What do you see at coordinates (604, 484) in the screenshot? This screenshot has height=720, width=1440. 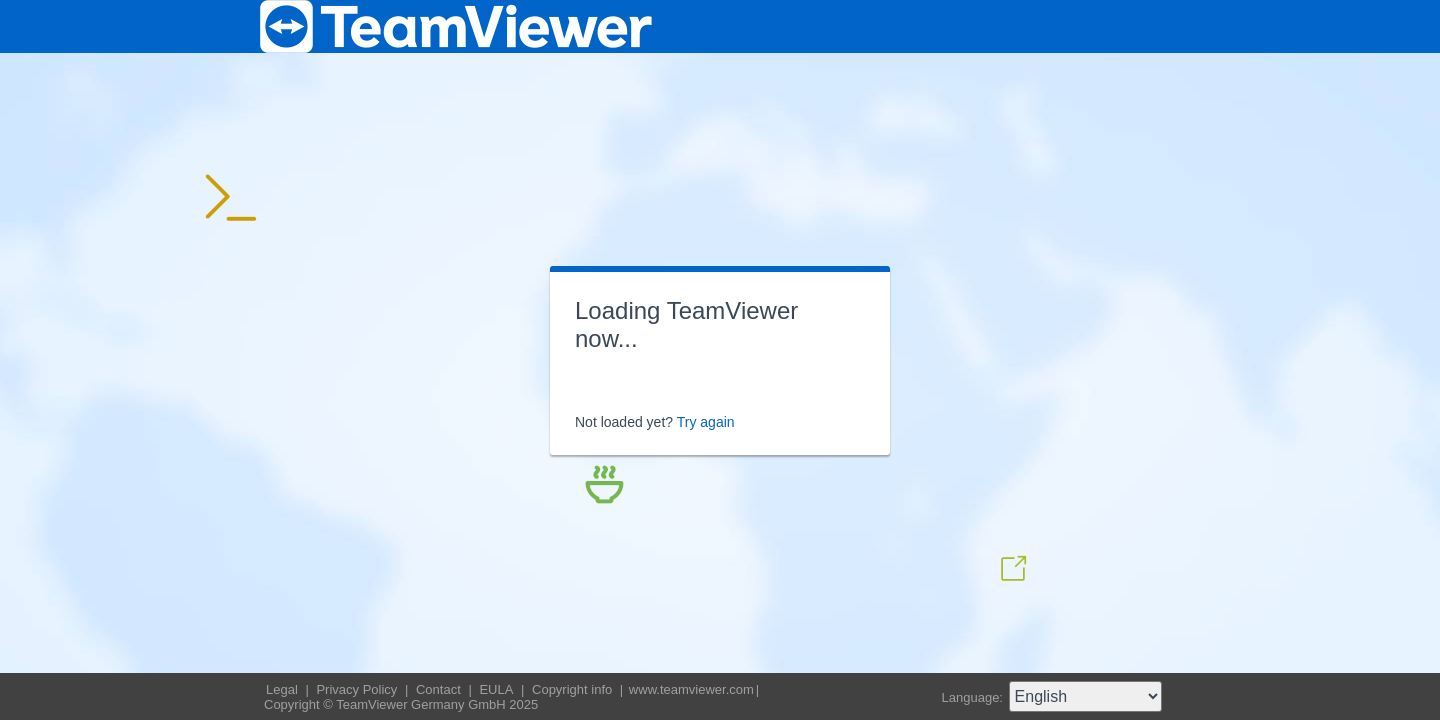 I see `view food or dining options` at bounding box center [604, 484].